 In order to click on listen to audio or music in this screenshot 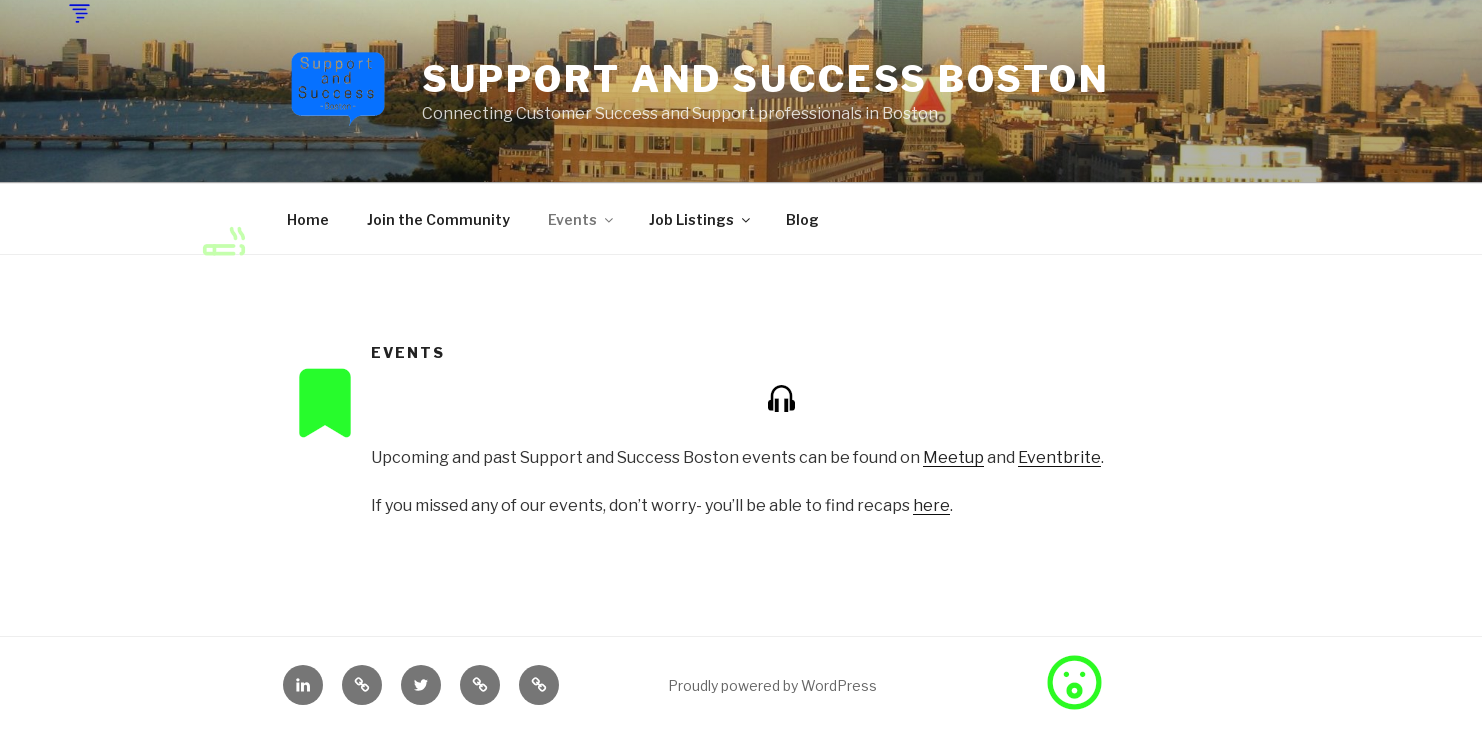, I will do `click(781, 398)`.